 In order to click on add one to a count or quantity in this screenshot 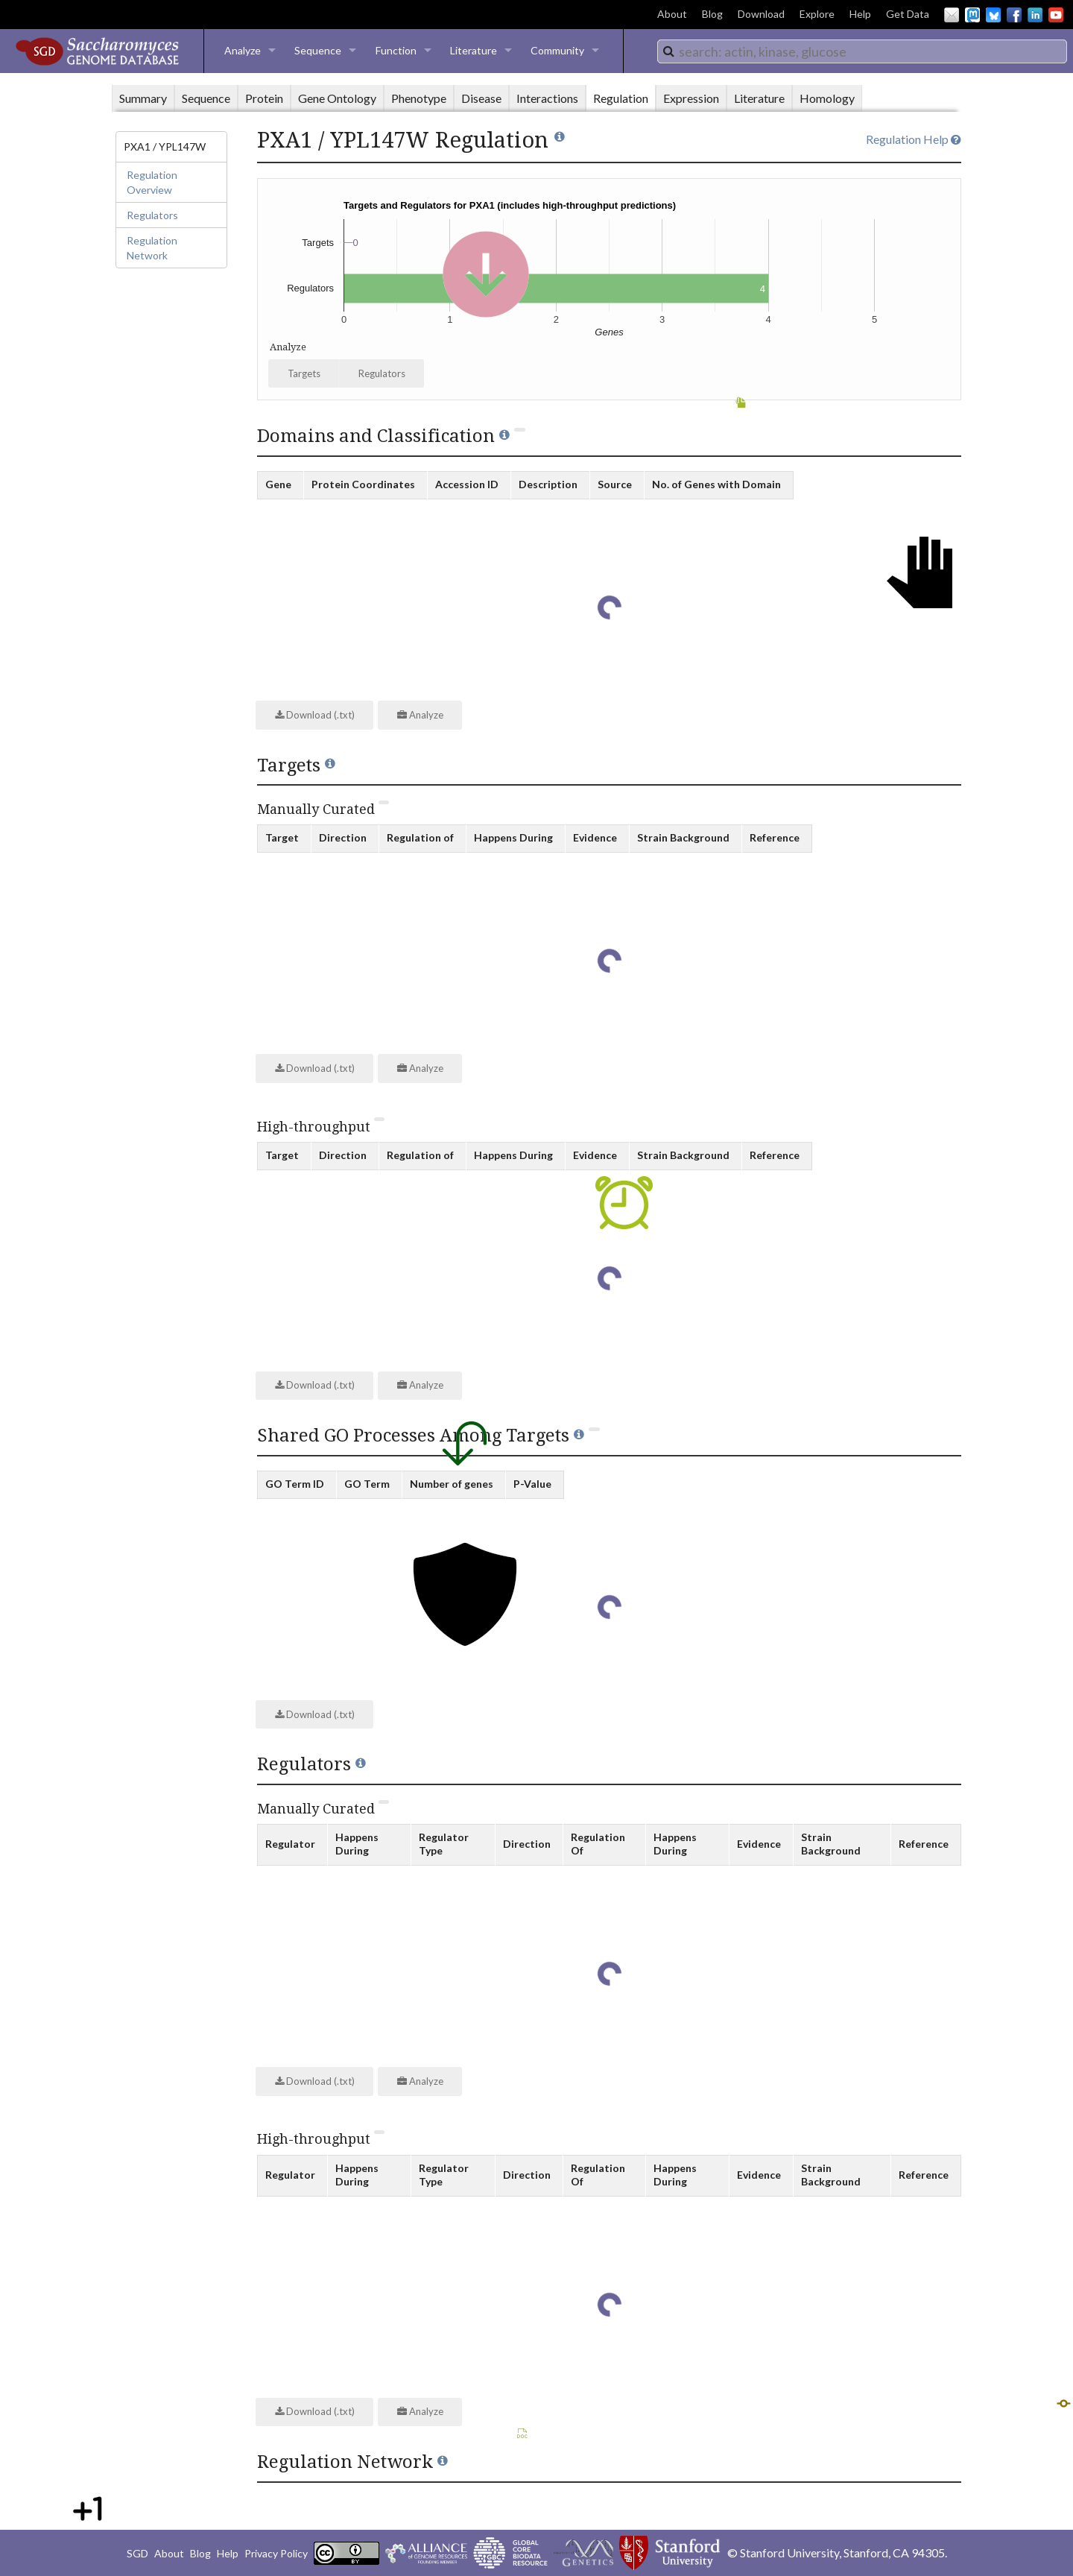, I will do `click(88, 2509)`.